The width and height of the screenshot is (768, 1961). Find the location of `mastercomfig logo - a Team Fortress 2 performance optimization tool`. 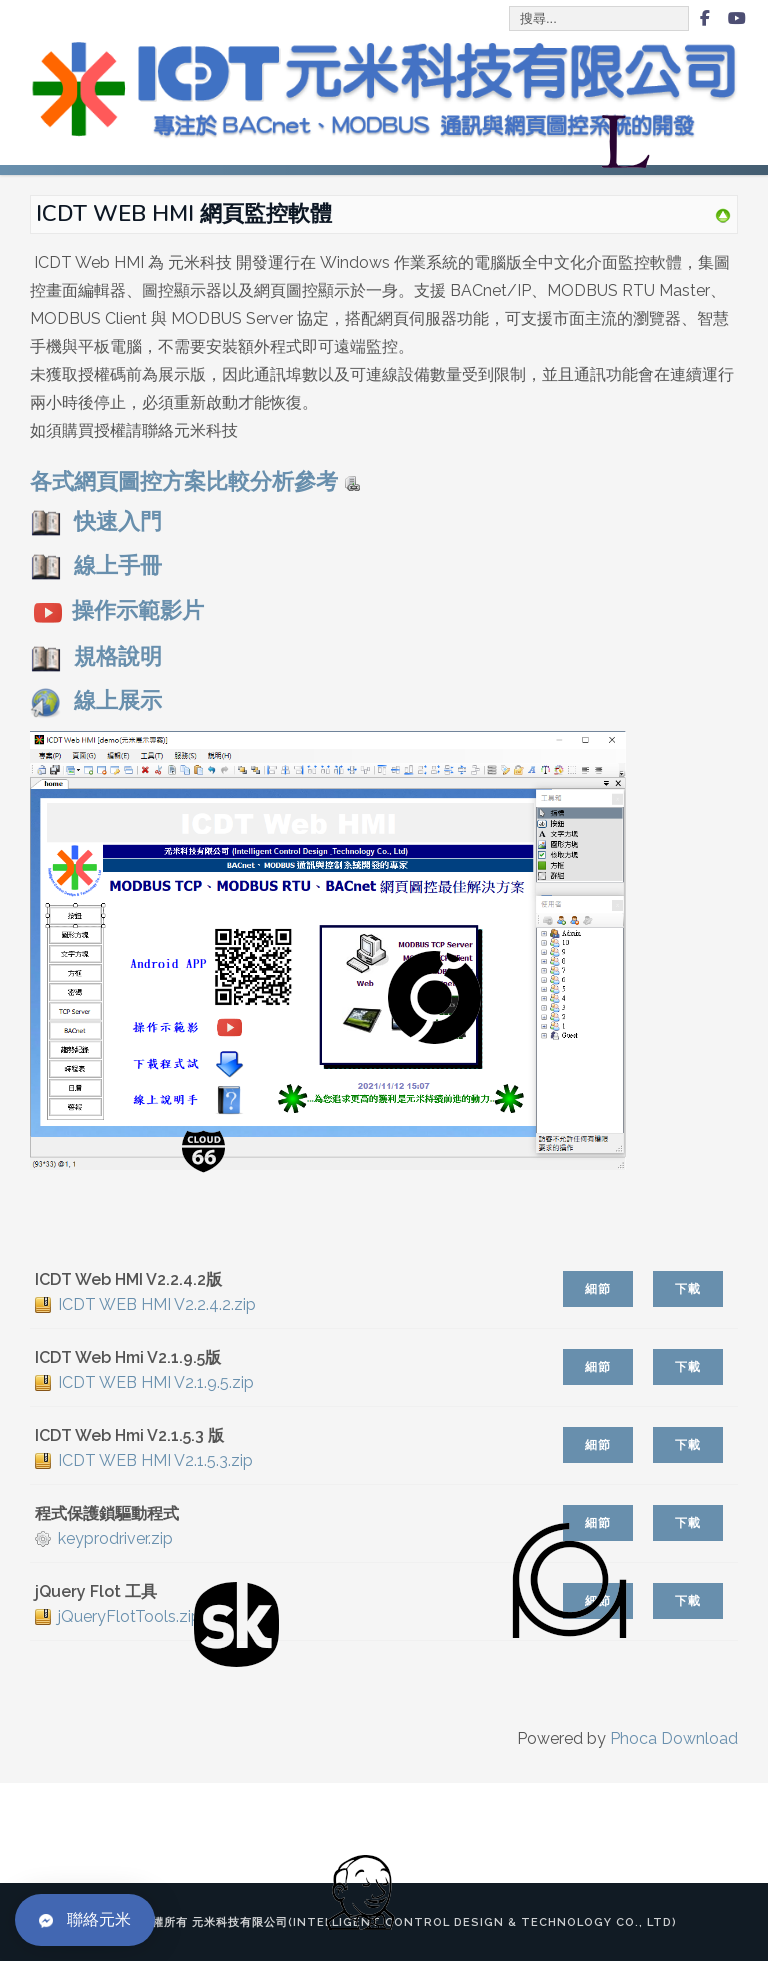

mastercomfig logo - a Team Fortress 2 performance optimization tool is located at coordinates (569, 1580).